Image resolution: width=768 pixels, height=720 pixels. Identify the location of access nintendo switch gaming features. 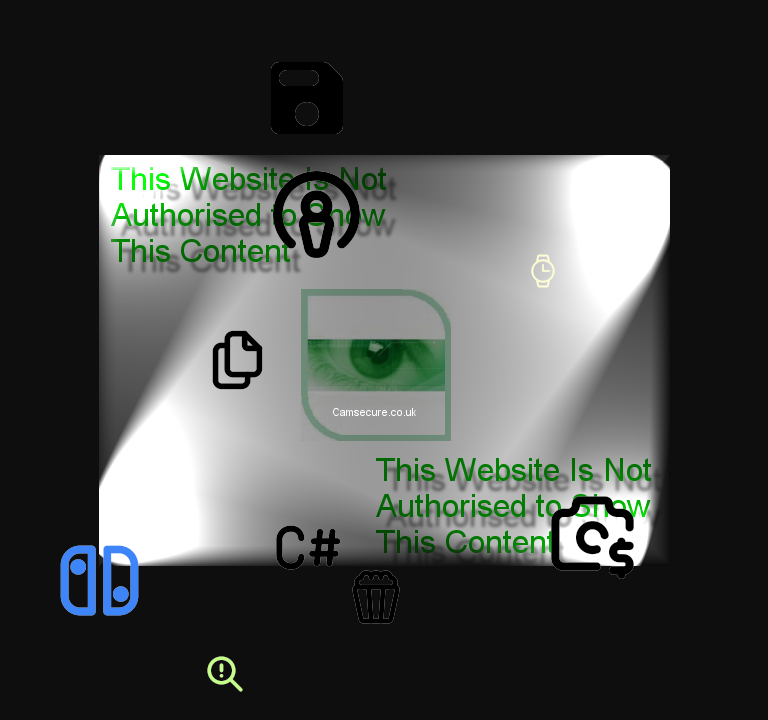
(99, 580).